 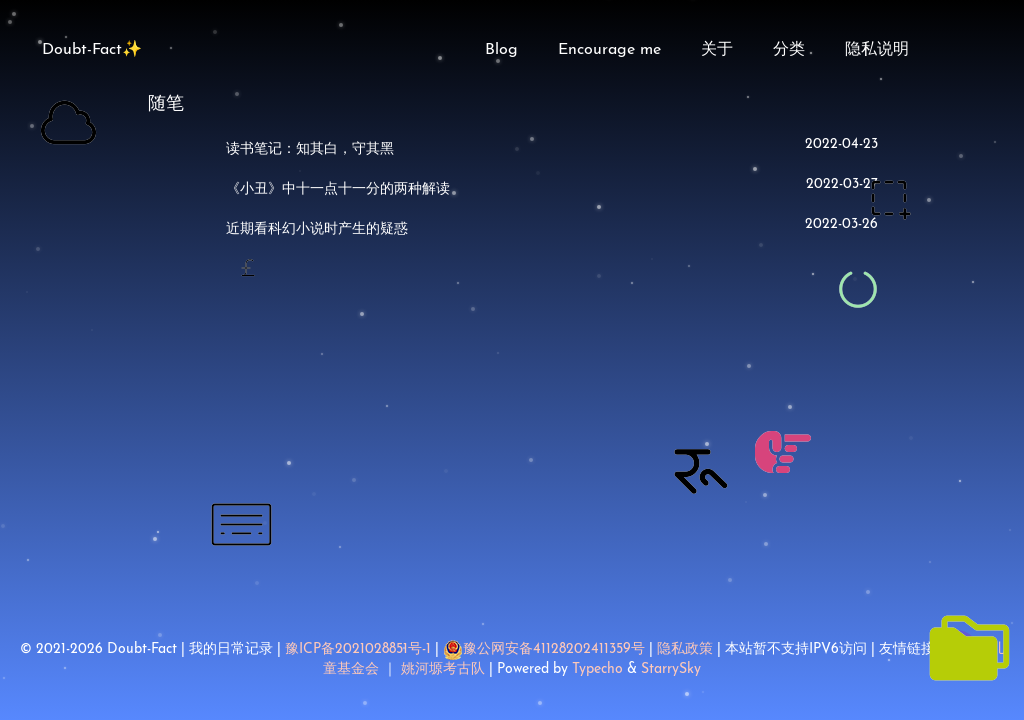 What do you see at coordinates (783, 452) in the screenshot?
I see `indicates next step or continue forward` at bounding box center [783, 452].